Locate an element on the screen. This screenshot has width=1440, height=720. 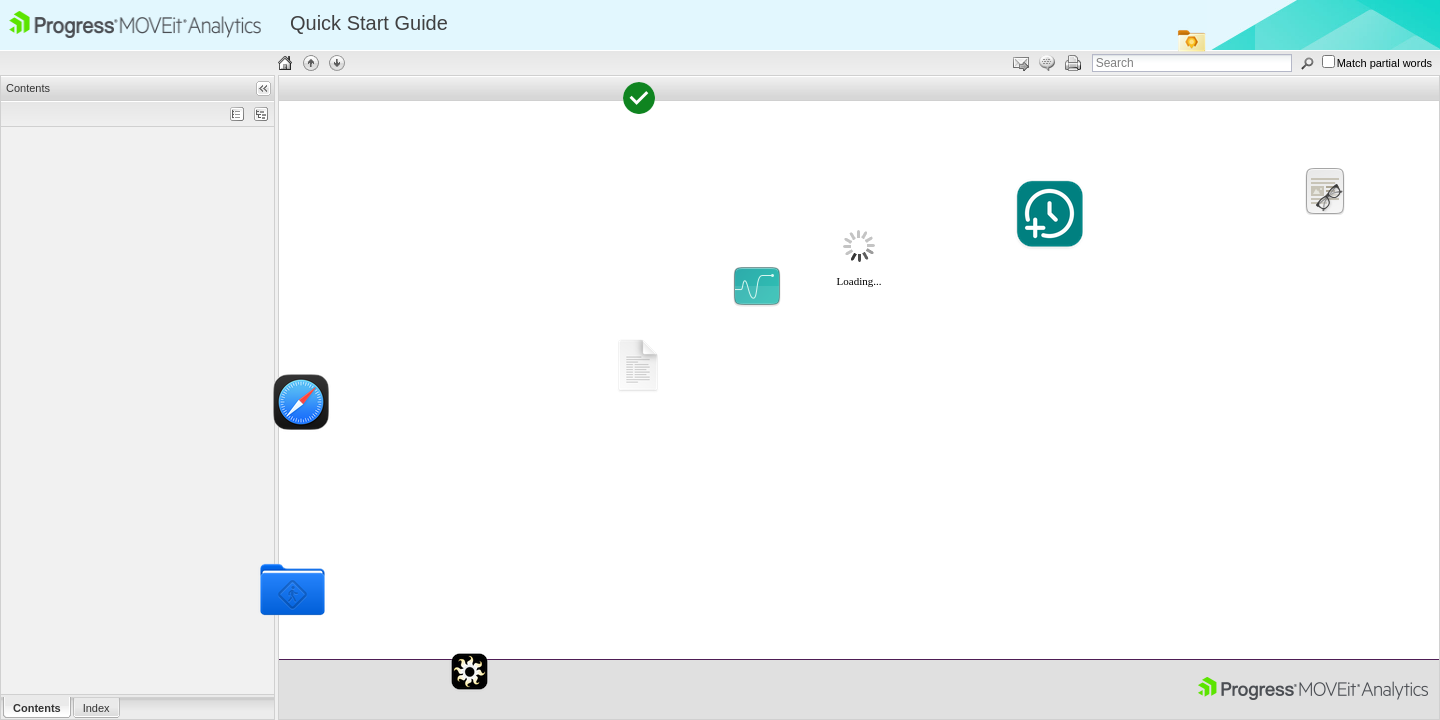
open the documents app is located at coordinates (1325, 191).